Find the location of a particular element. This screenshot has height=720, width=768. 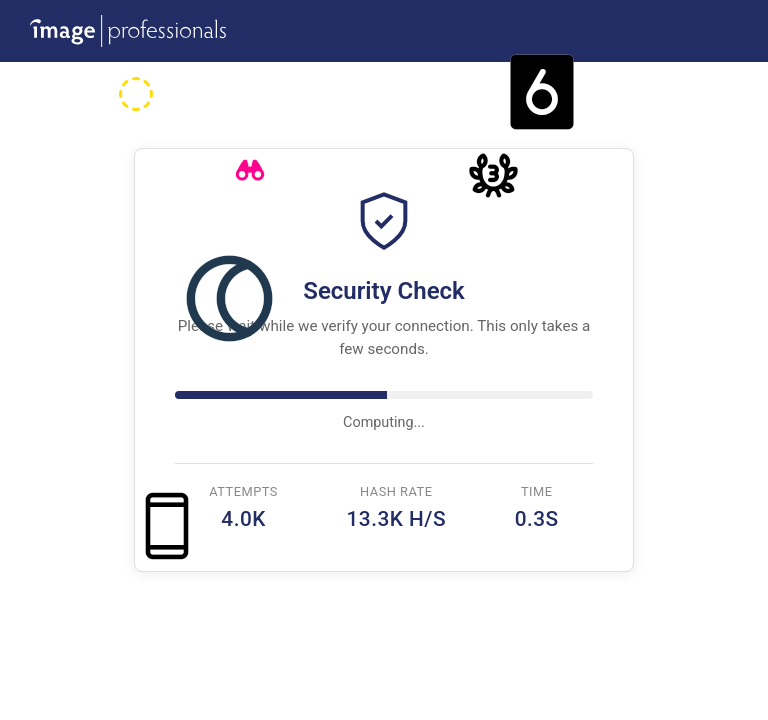

create a new draft issue is located at coordinates (136, 94).